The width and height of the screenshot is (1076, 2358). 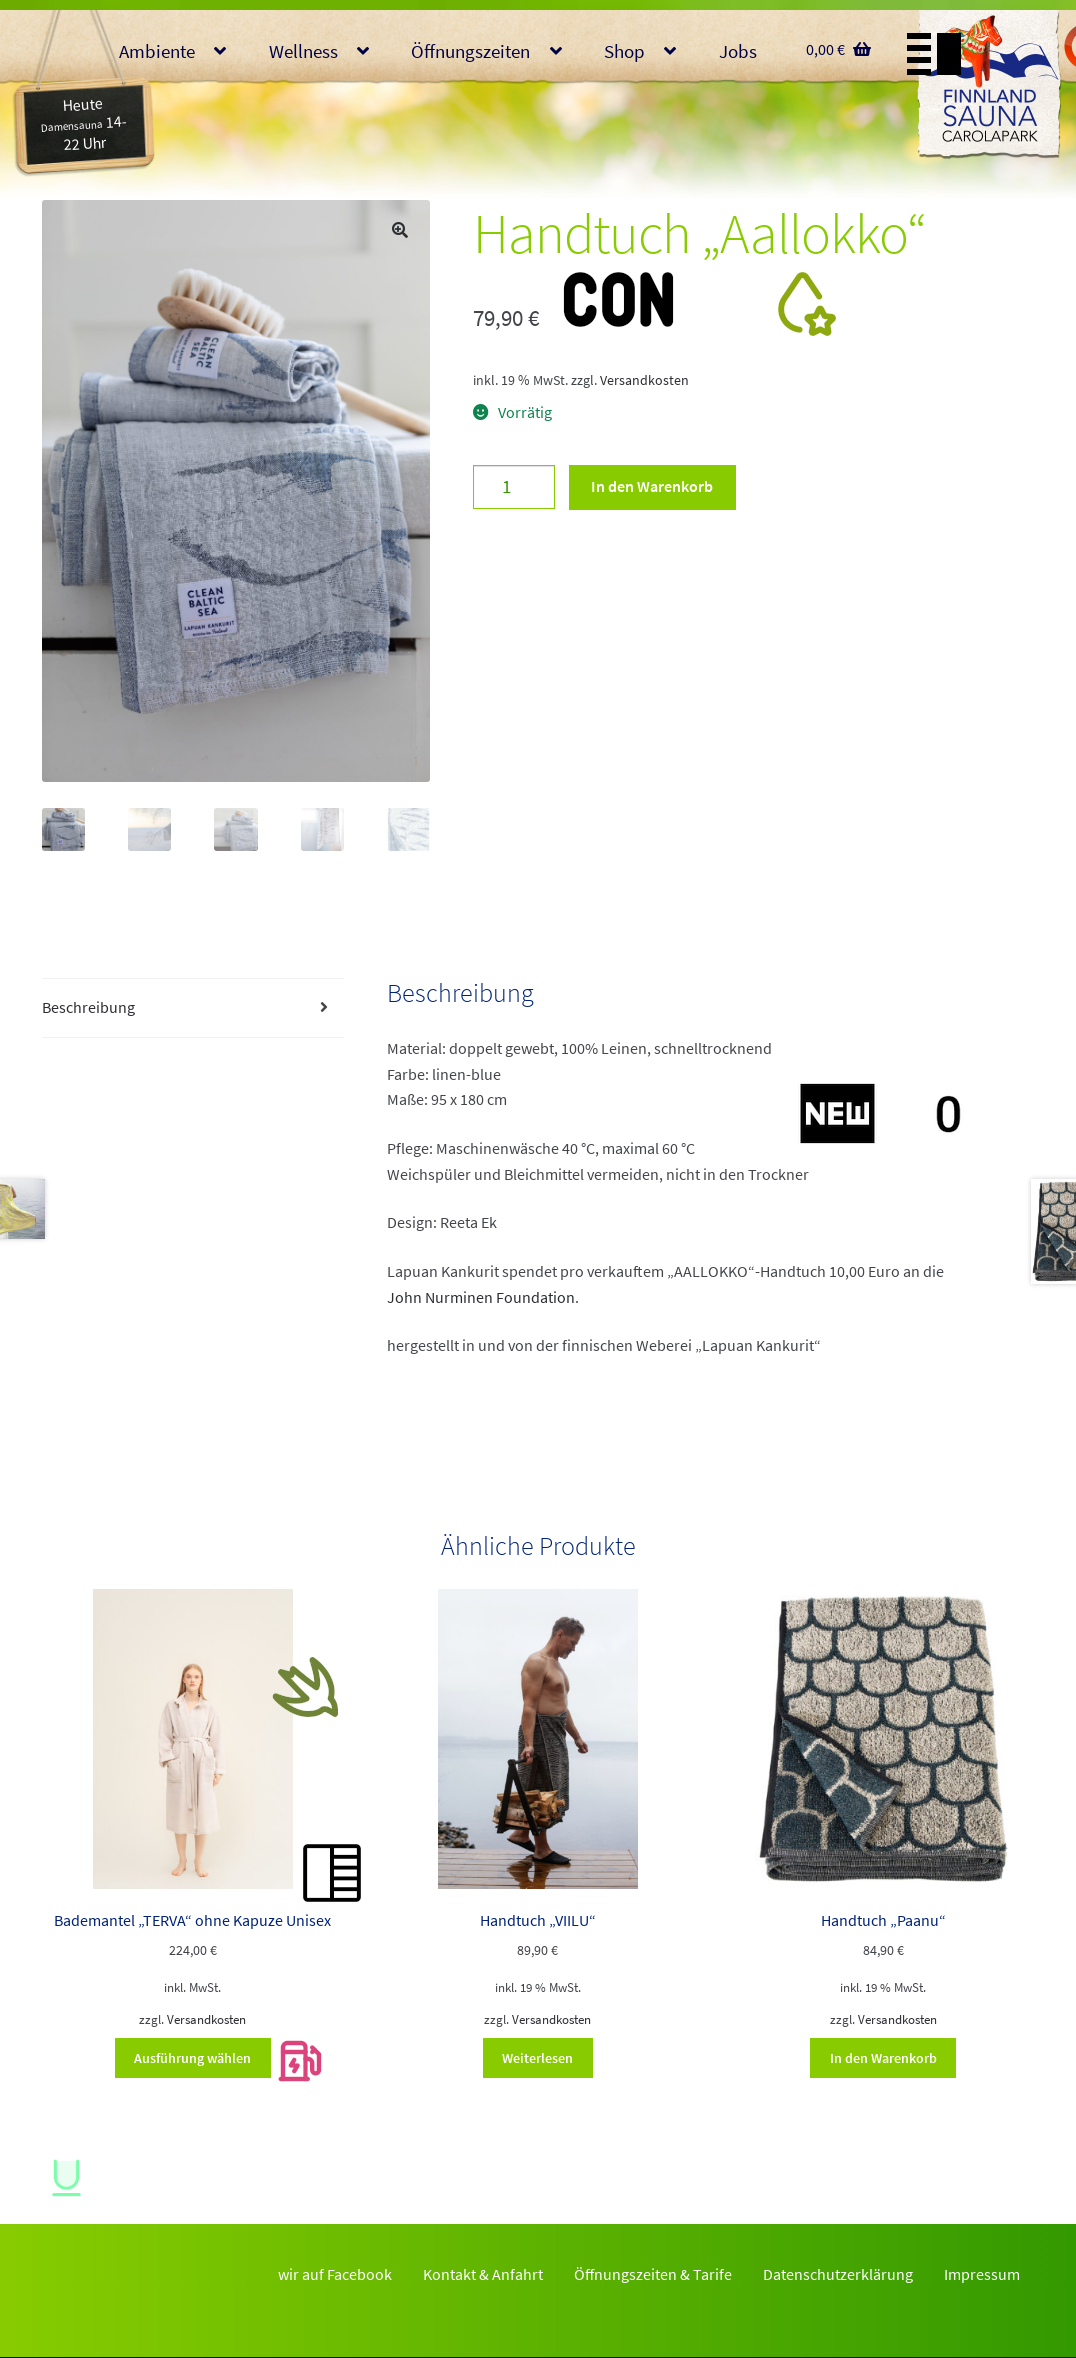 I want to click on find nearby electric vehicle charging stations, so click(x=301, y=2061).